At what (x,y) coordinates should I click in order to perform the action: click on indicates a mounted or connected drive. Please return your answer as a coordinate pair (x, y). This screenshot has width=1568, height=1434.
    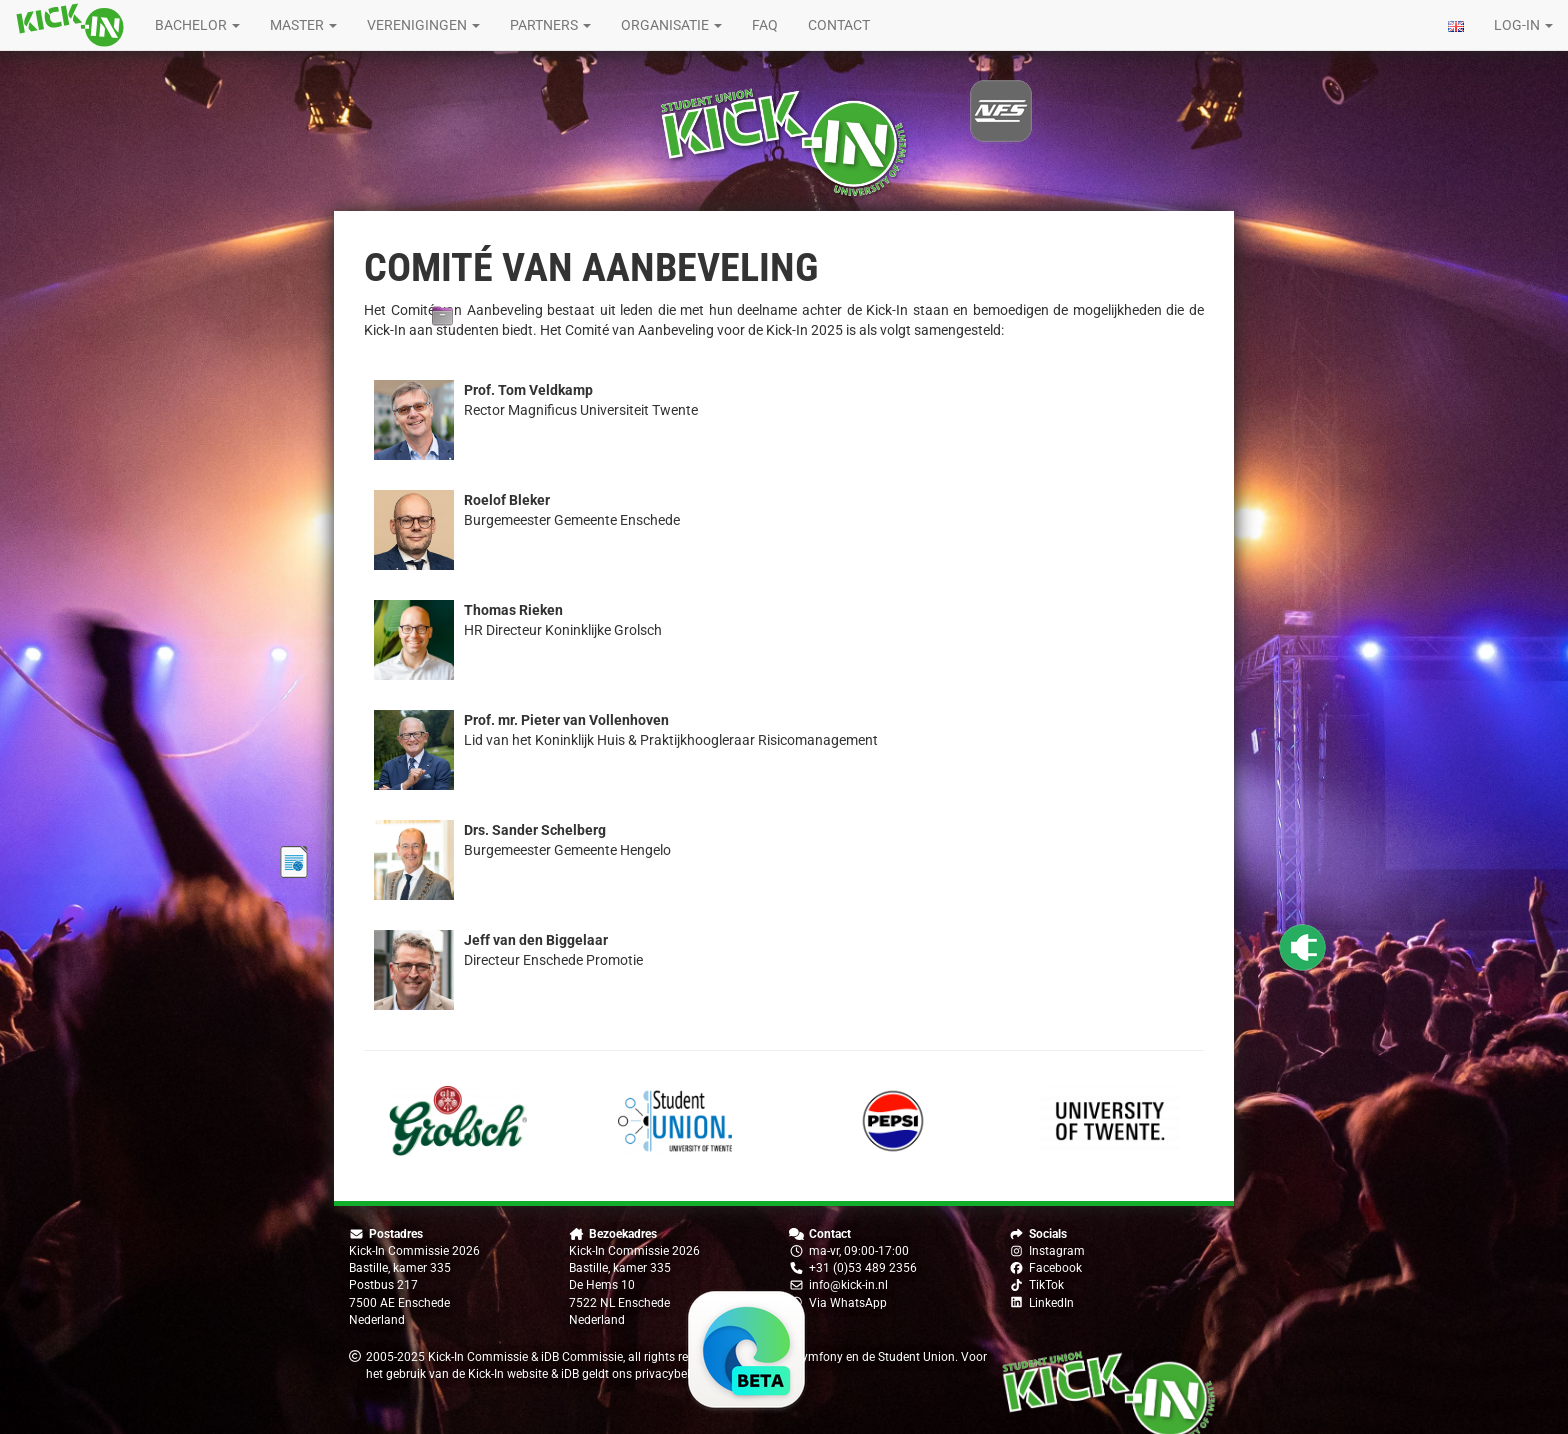
    Looking at the image, I should click on (1302, 947).